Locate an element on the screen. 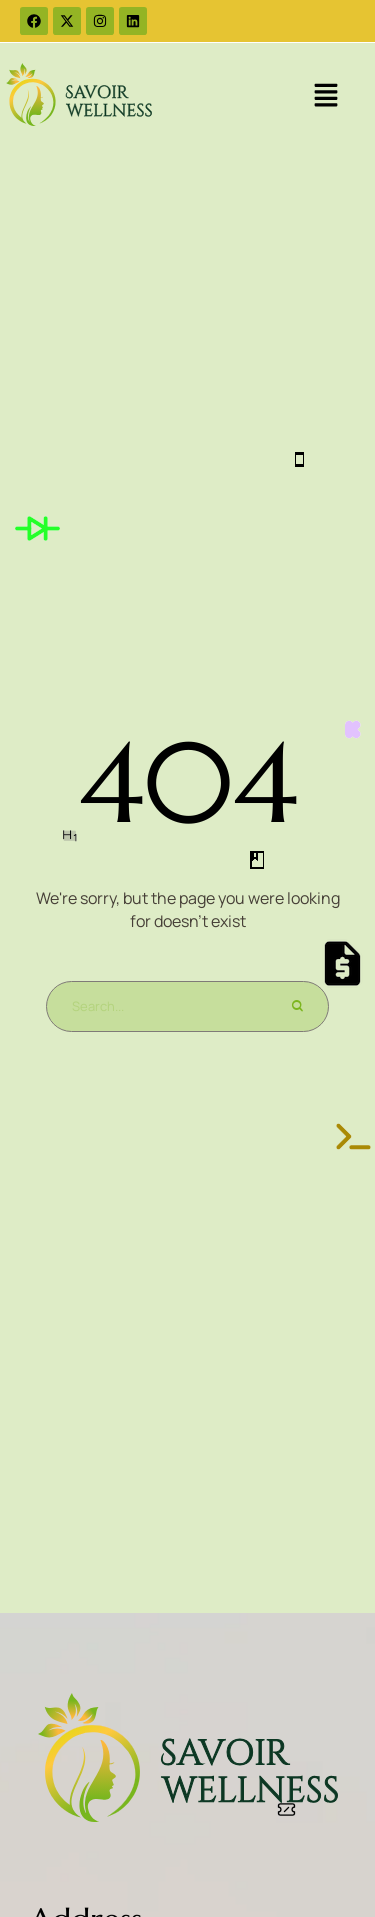  indicates mobile device or smartphone view is located at coordinates (299, 459).